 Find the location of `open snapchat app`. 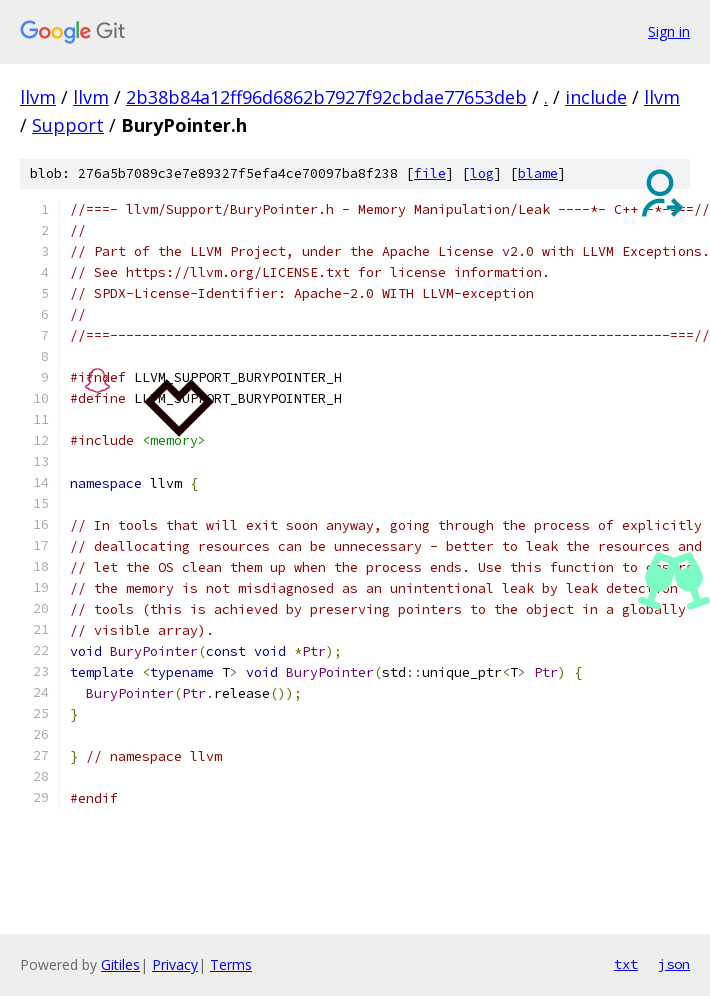

open snapchat app is located at coordinates (97, 380).